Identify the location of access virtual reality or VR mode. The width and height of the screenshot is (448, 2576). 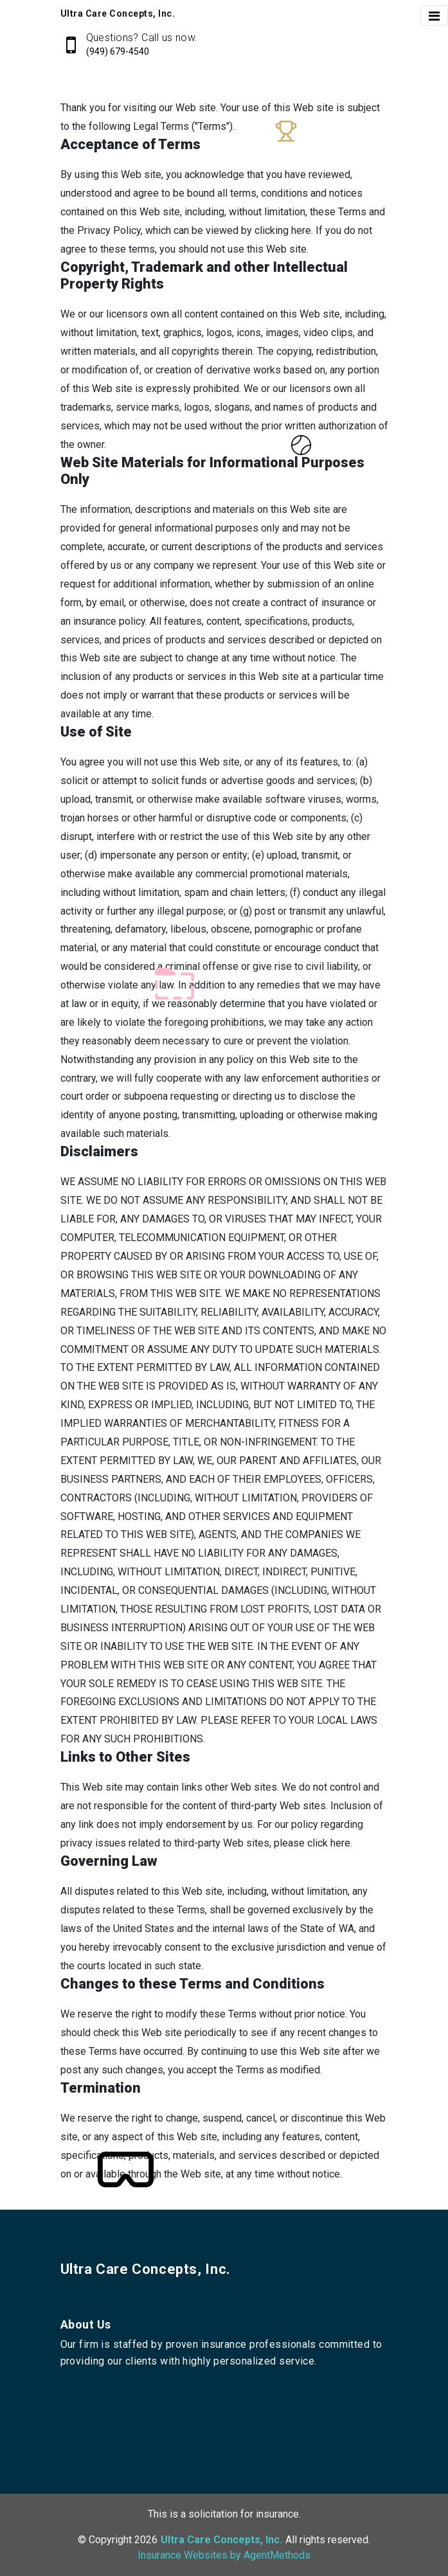
(125, 2169).